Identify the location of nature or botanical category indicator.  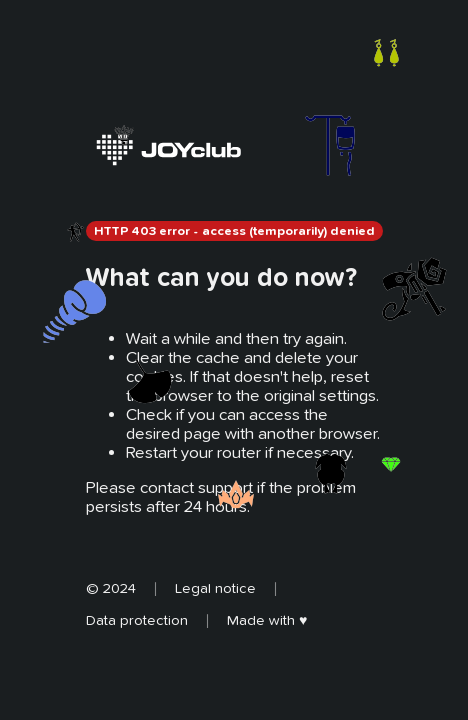
(150, 381).